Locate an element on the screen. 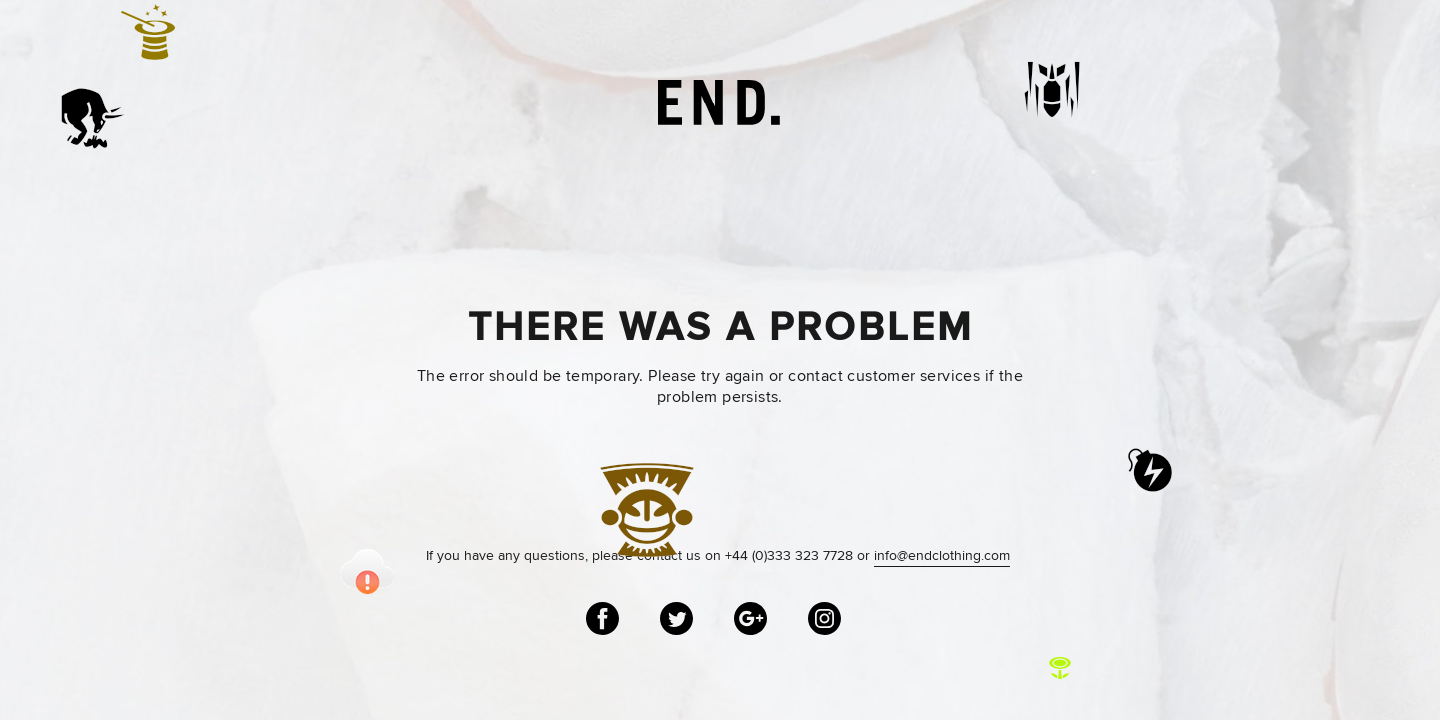 The image size is (1440, 720). collect a power-up or special ability is located at coordinates (1060, 667).